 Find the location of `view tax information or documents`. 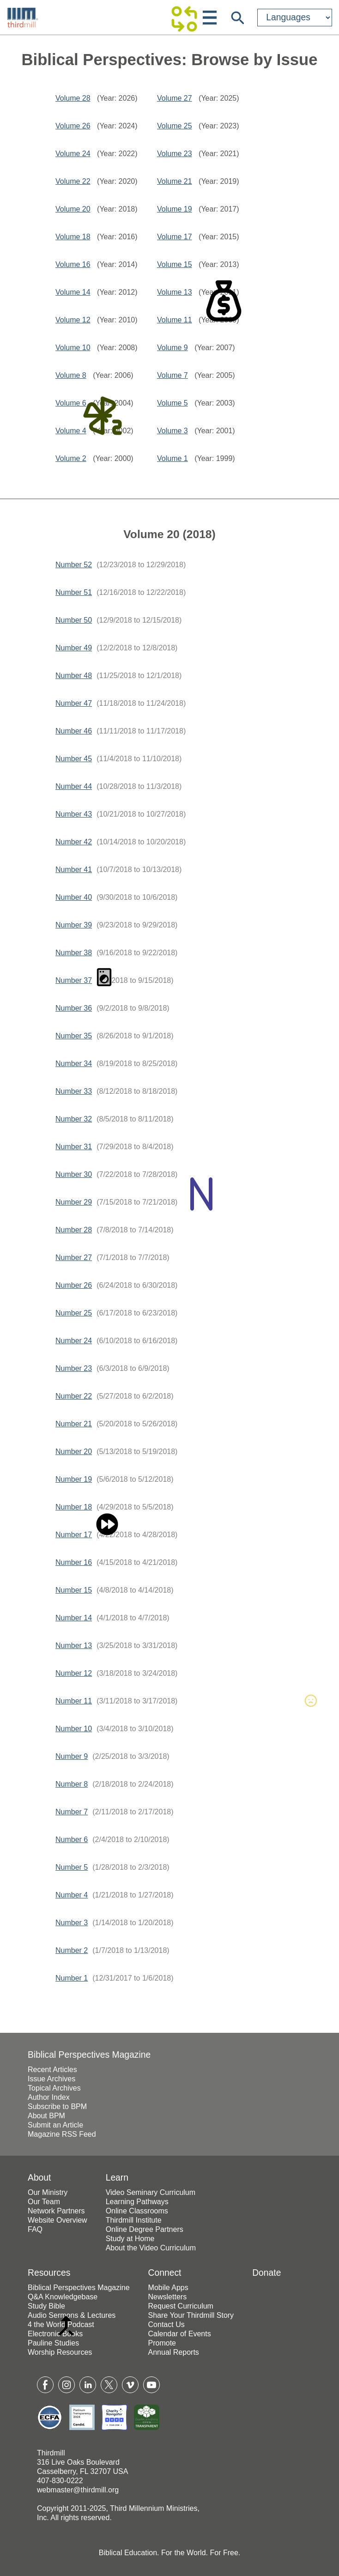

view tax information or documents is located at coordinates (224, 301).